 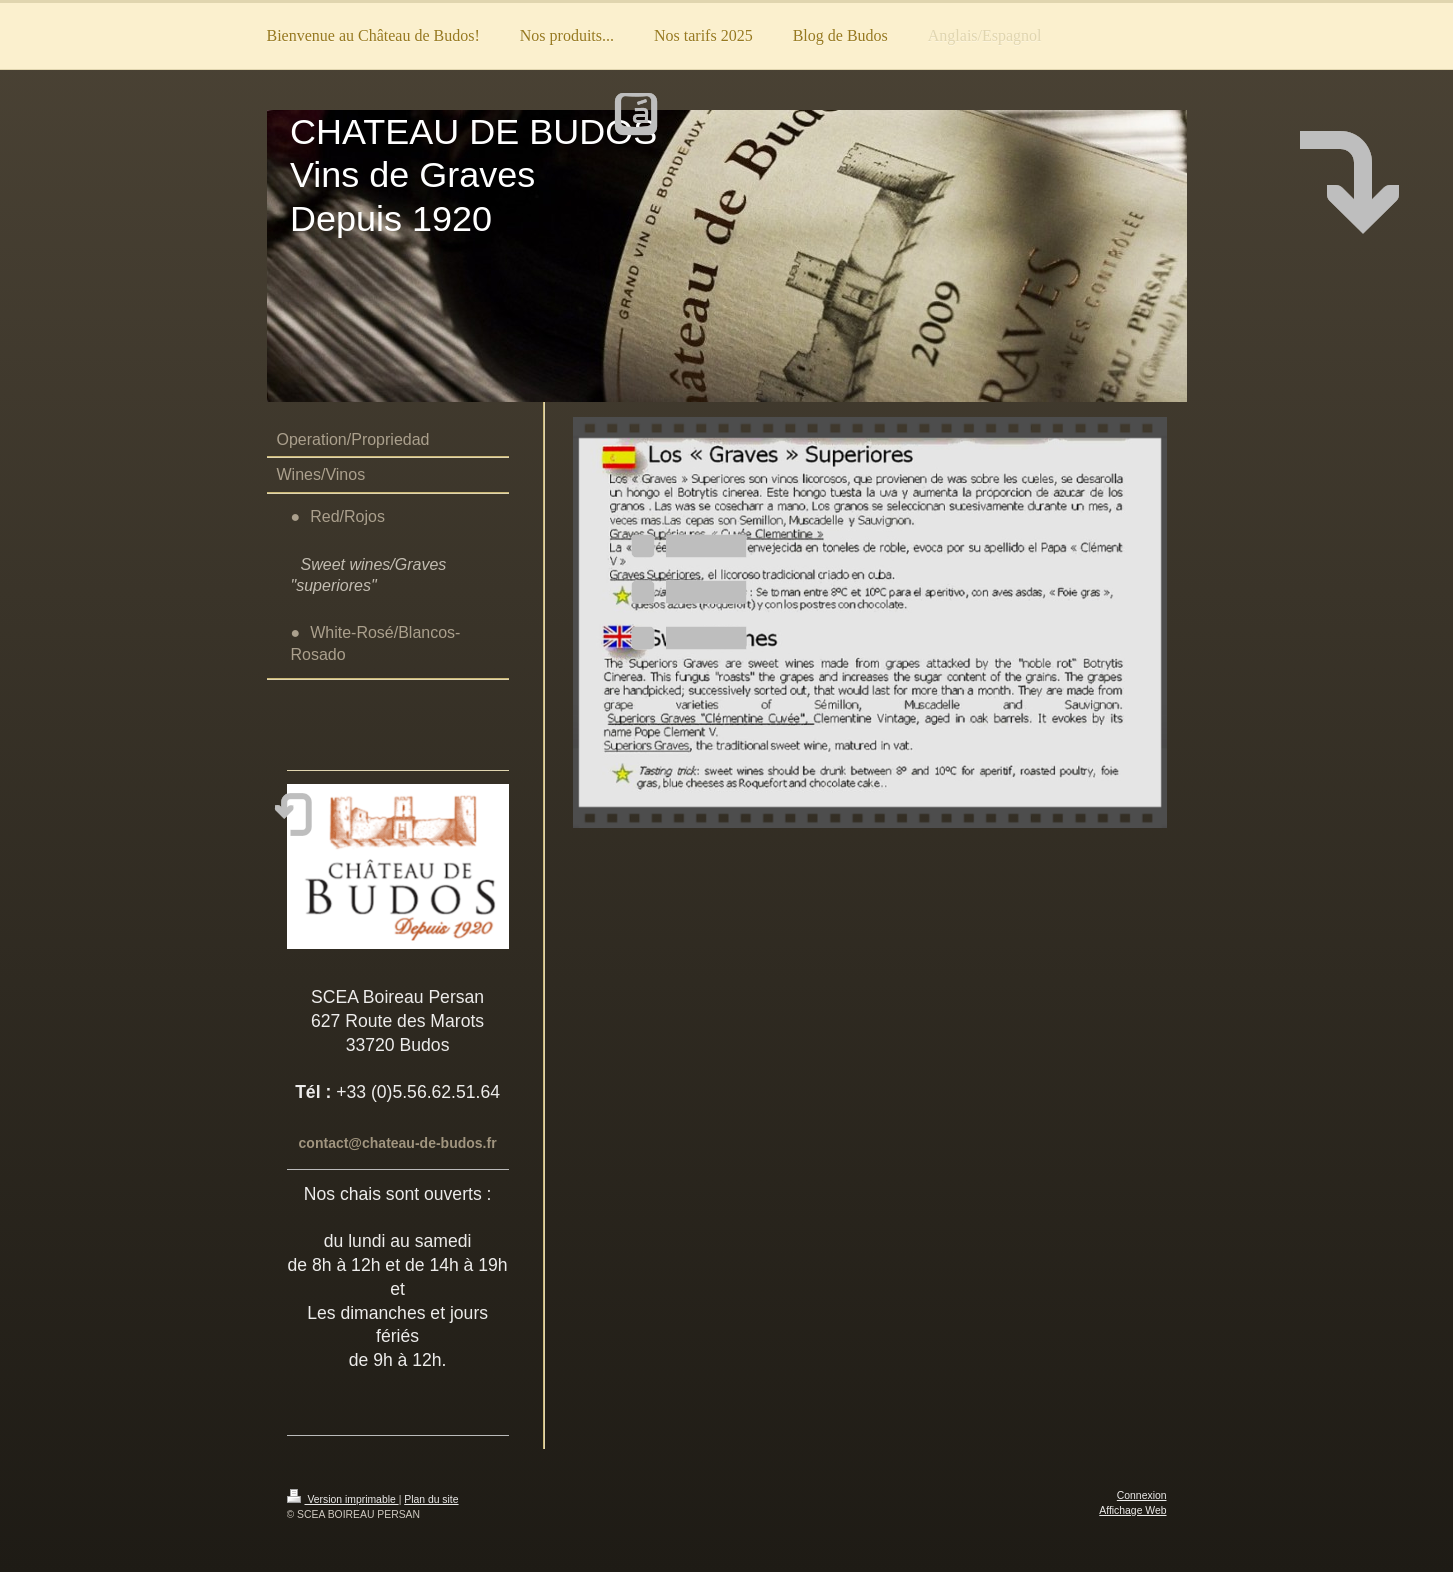 What do you see at coordinates (689, 592) in the screenshot?
I see `switch to list view` at bounding box center [689, 592].